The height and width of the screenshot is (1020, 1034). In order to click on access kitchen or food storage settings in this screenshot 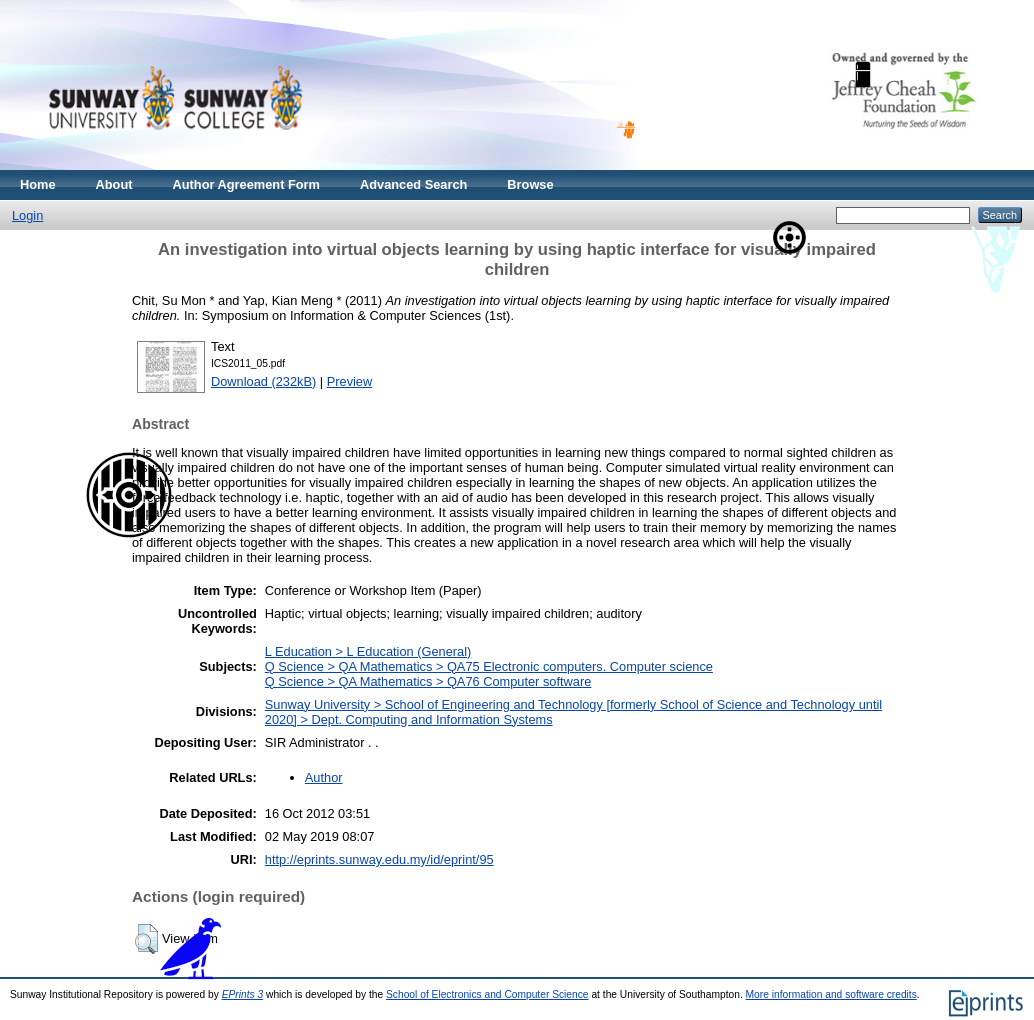, I will do `click(863, 74)`.